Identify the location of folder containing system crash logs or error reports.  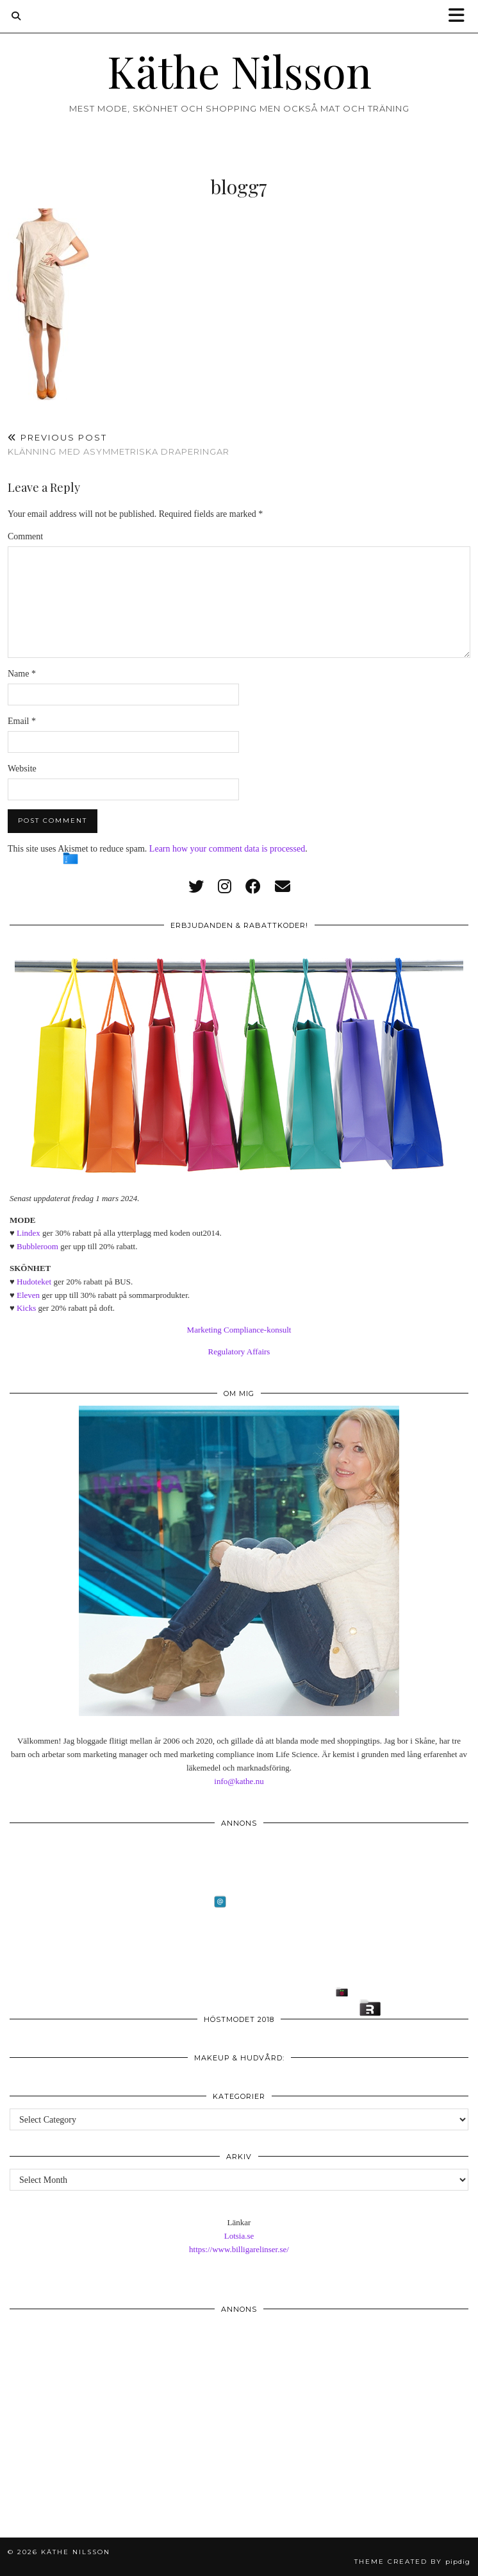
(70, 859).